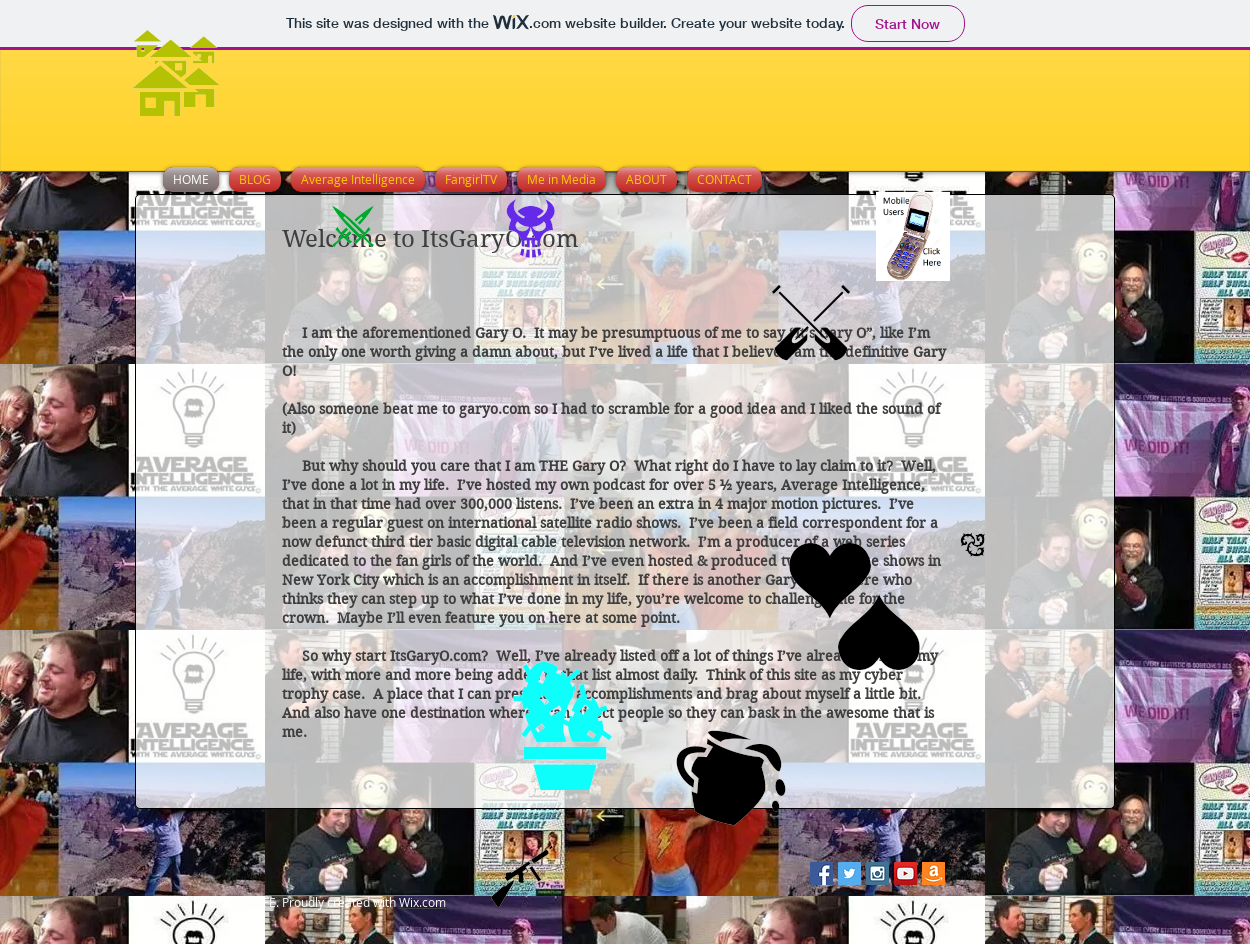 The width and height of the screenshot is (1250, 944). What do you see at coordinates (731, 778) in the screenshot?
I see `indicates watering or irrigation action` at bounding box center [731, 778].